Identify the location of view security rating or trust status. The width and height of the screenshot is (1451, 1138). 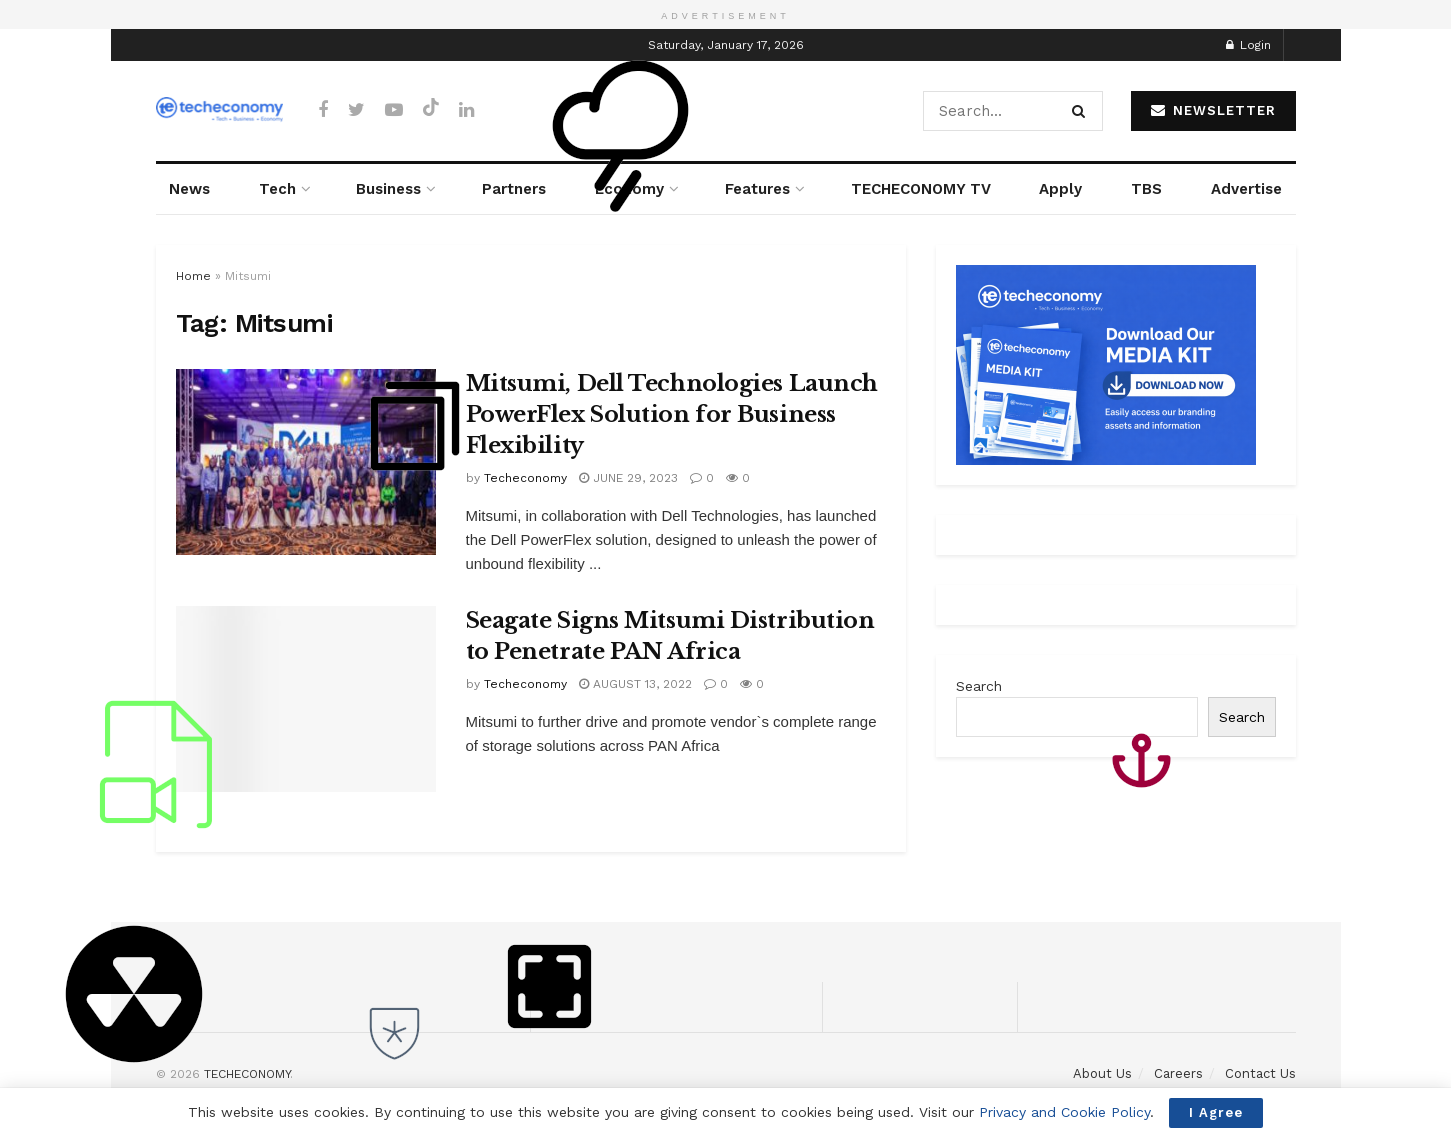
(394, 1030).